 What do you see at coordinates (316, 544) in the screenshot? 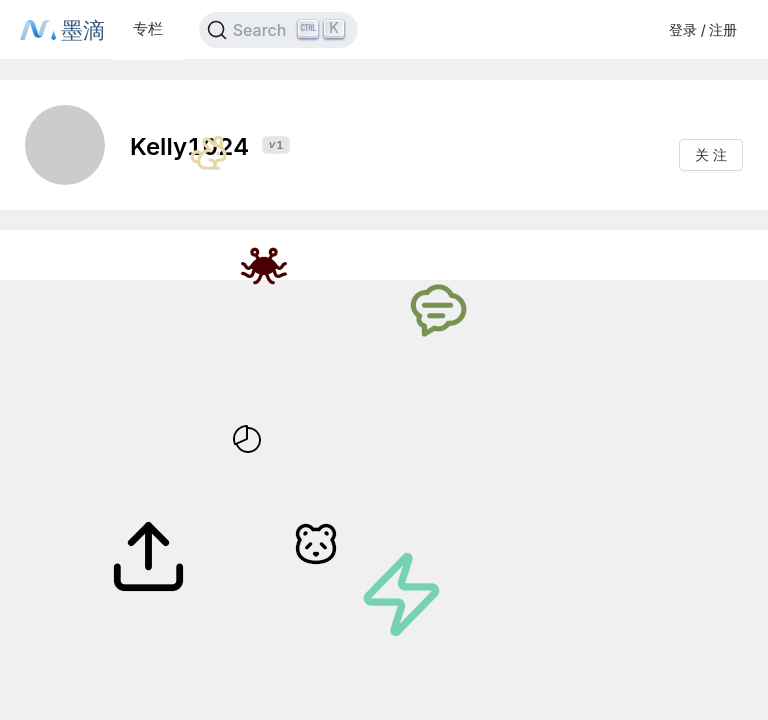
I see `access panda or animal-themed content` at bounding box center [316, 544].